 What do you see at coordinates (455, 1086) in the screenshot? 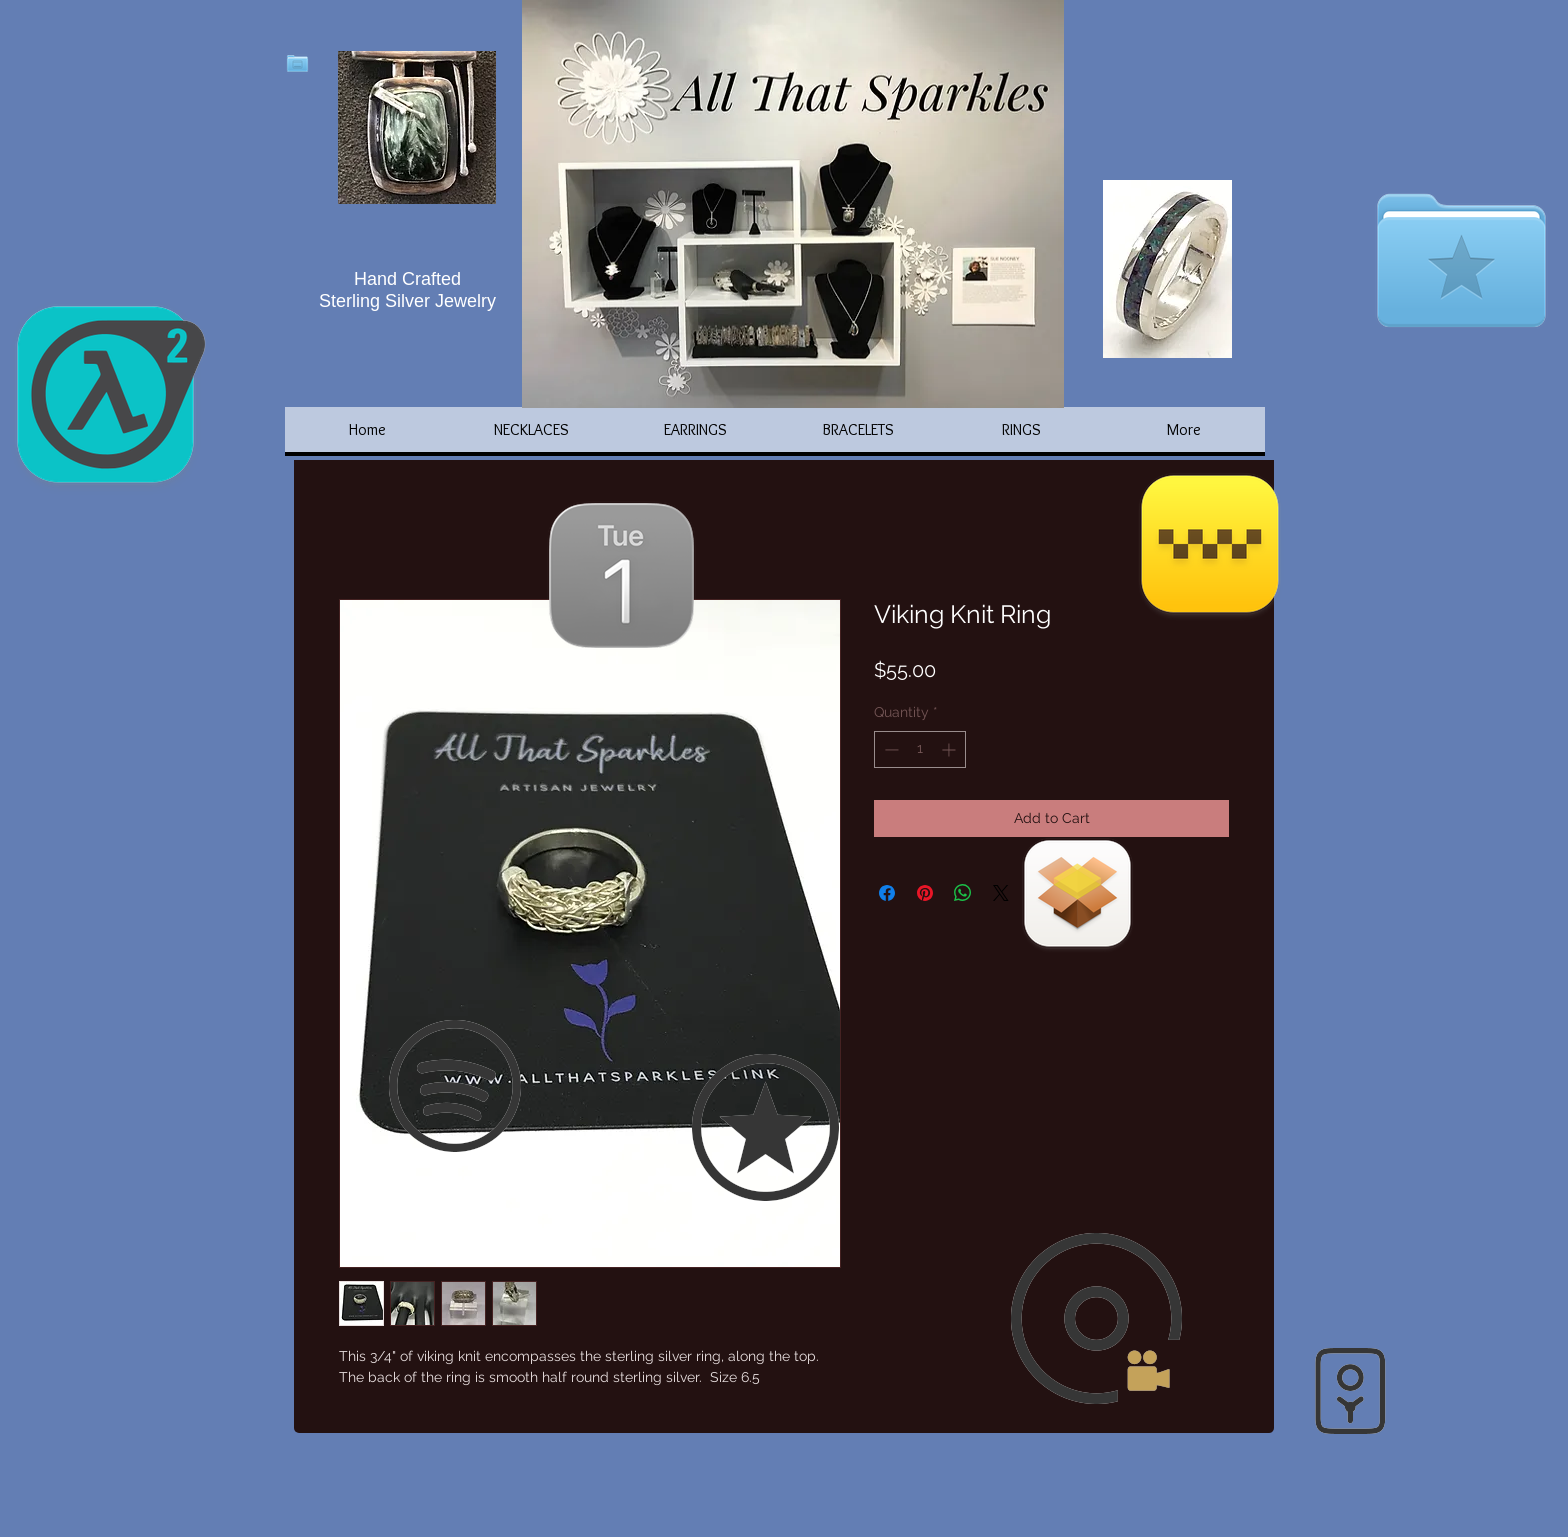
I see `open spotify` at bounding box center [455, 1086].